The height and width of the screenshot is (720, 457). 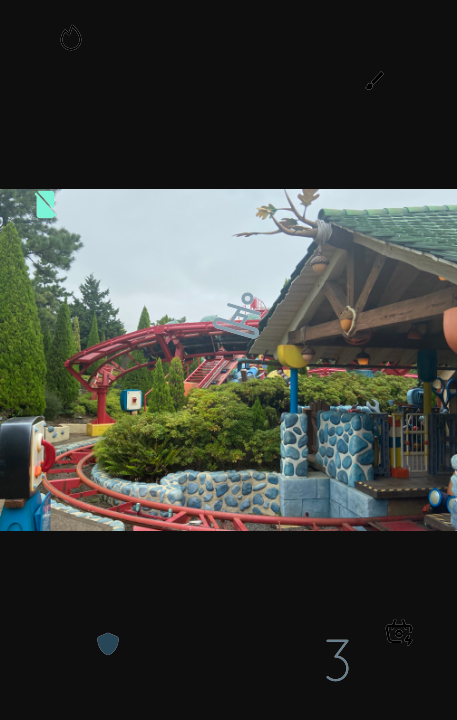 I want to click on indicates security or protection status, so click(x=108, y=644).